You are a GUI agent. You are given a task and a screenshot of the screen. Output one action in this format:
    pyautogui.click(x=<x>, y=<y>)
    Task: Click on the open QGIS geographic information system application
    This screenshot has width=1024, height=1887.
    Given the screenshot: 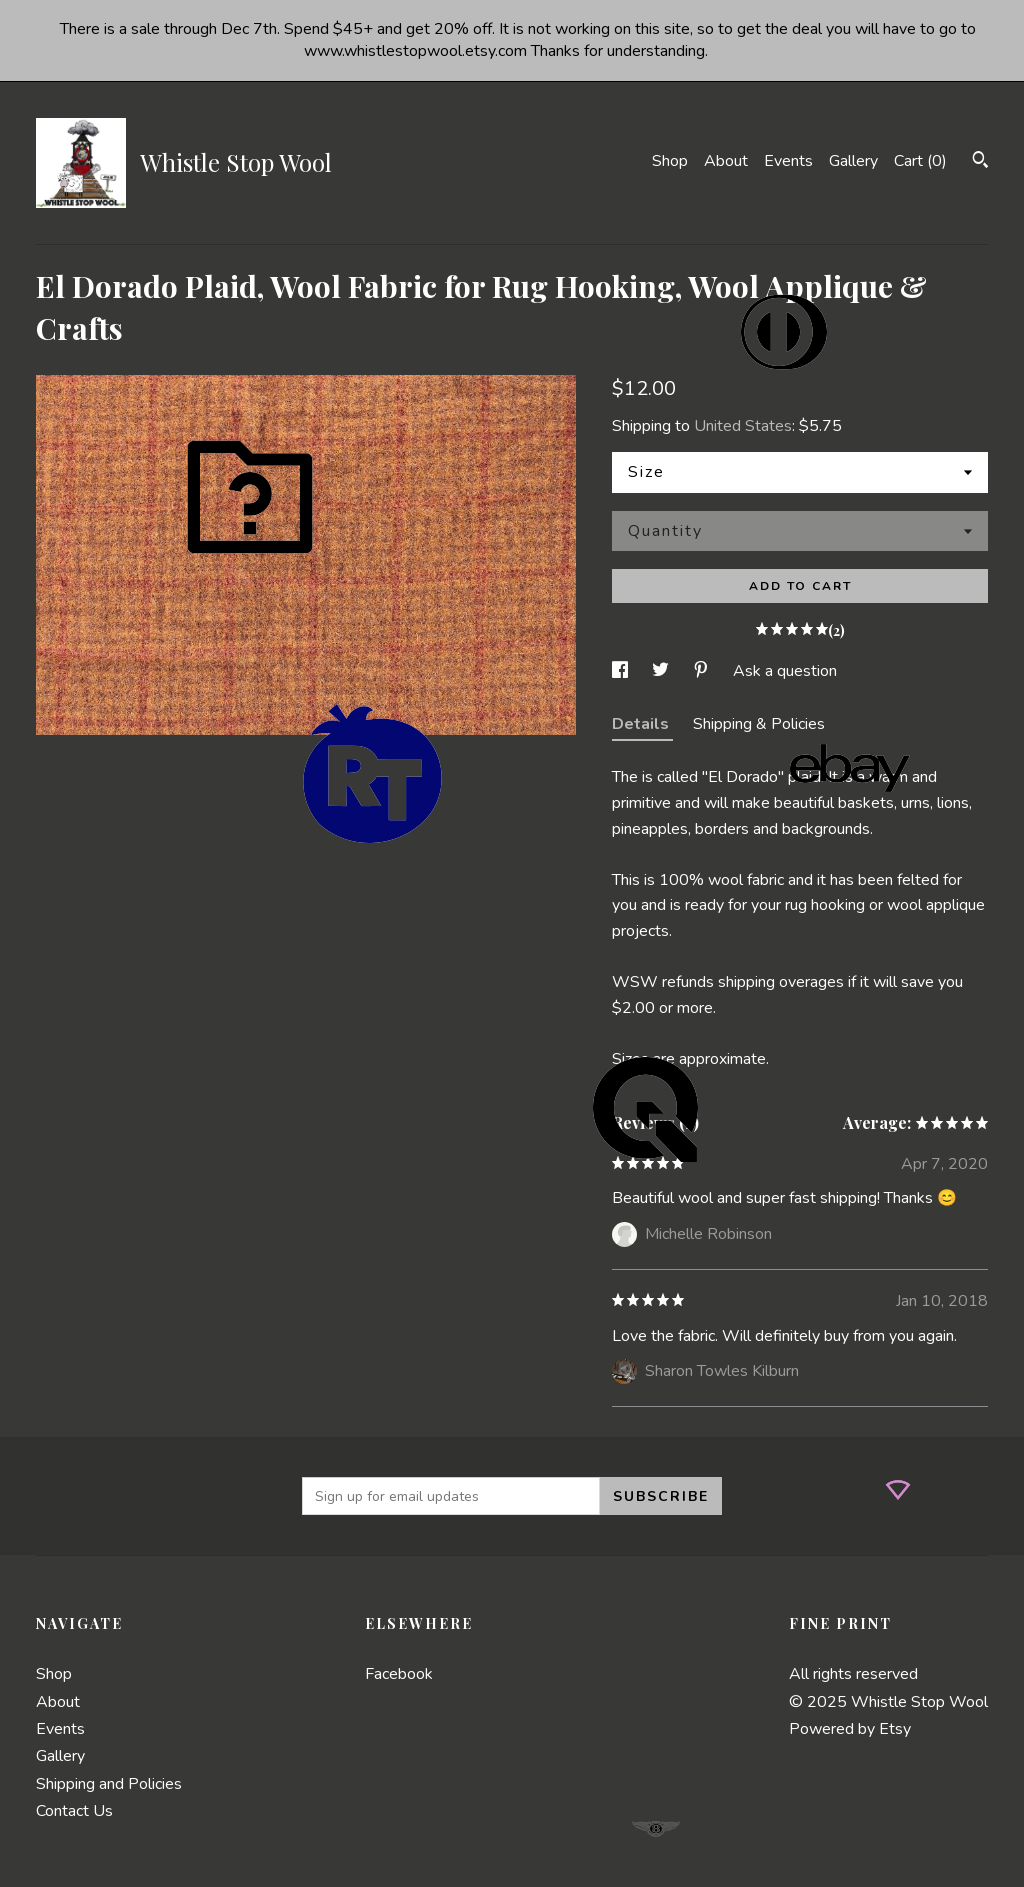 What is the action you would take?
    pyautogui.click(x=645, y=1109)
    